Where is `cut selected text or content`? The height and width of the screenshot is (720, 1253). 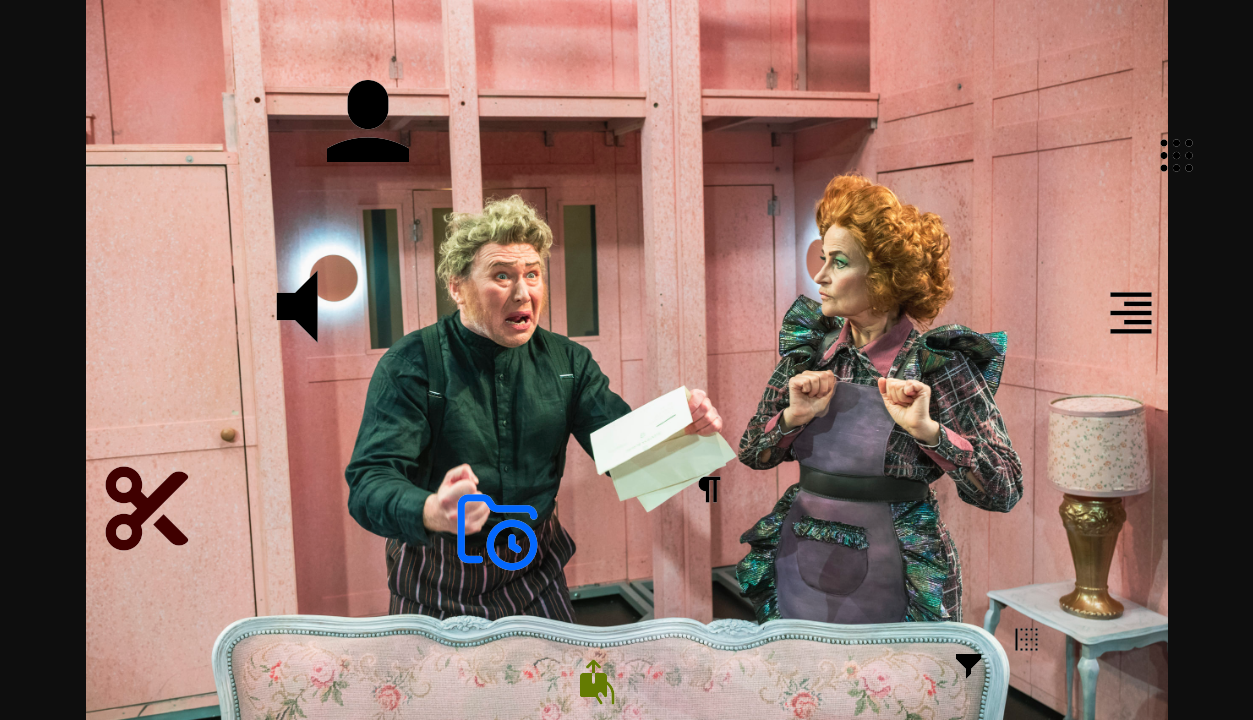 cut selected text or content is located at coordinates (147, 508).